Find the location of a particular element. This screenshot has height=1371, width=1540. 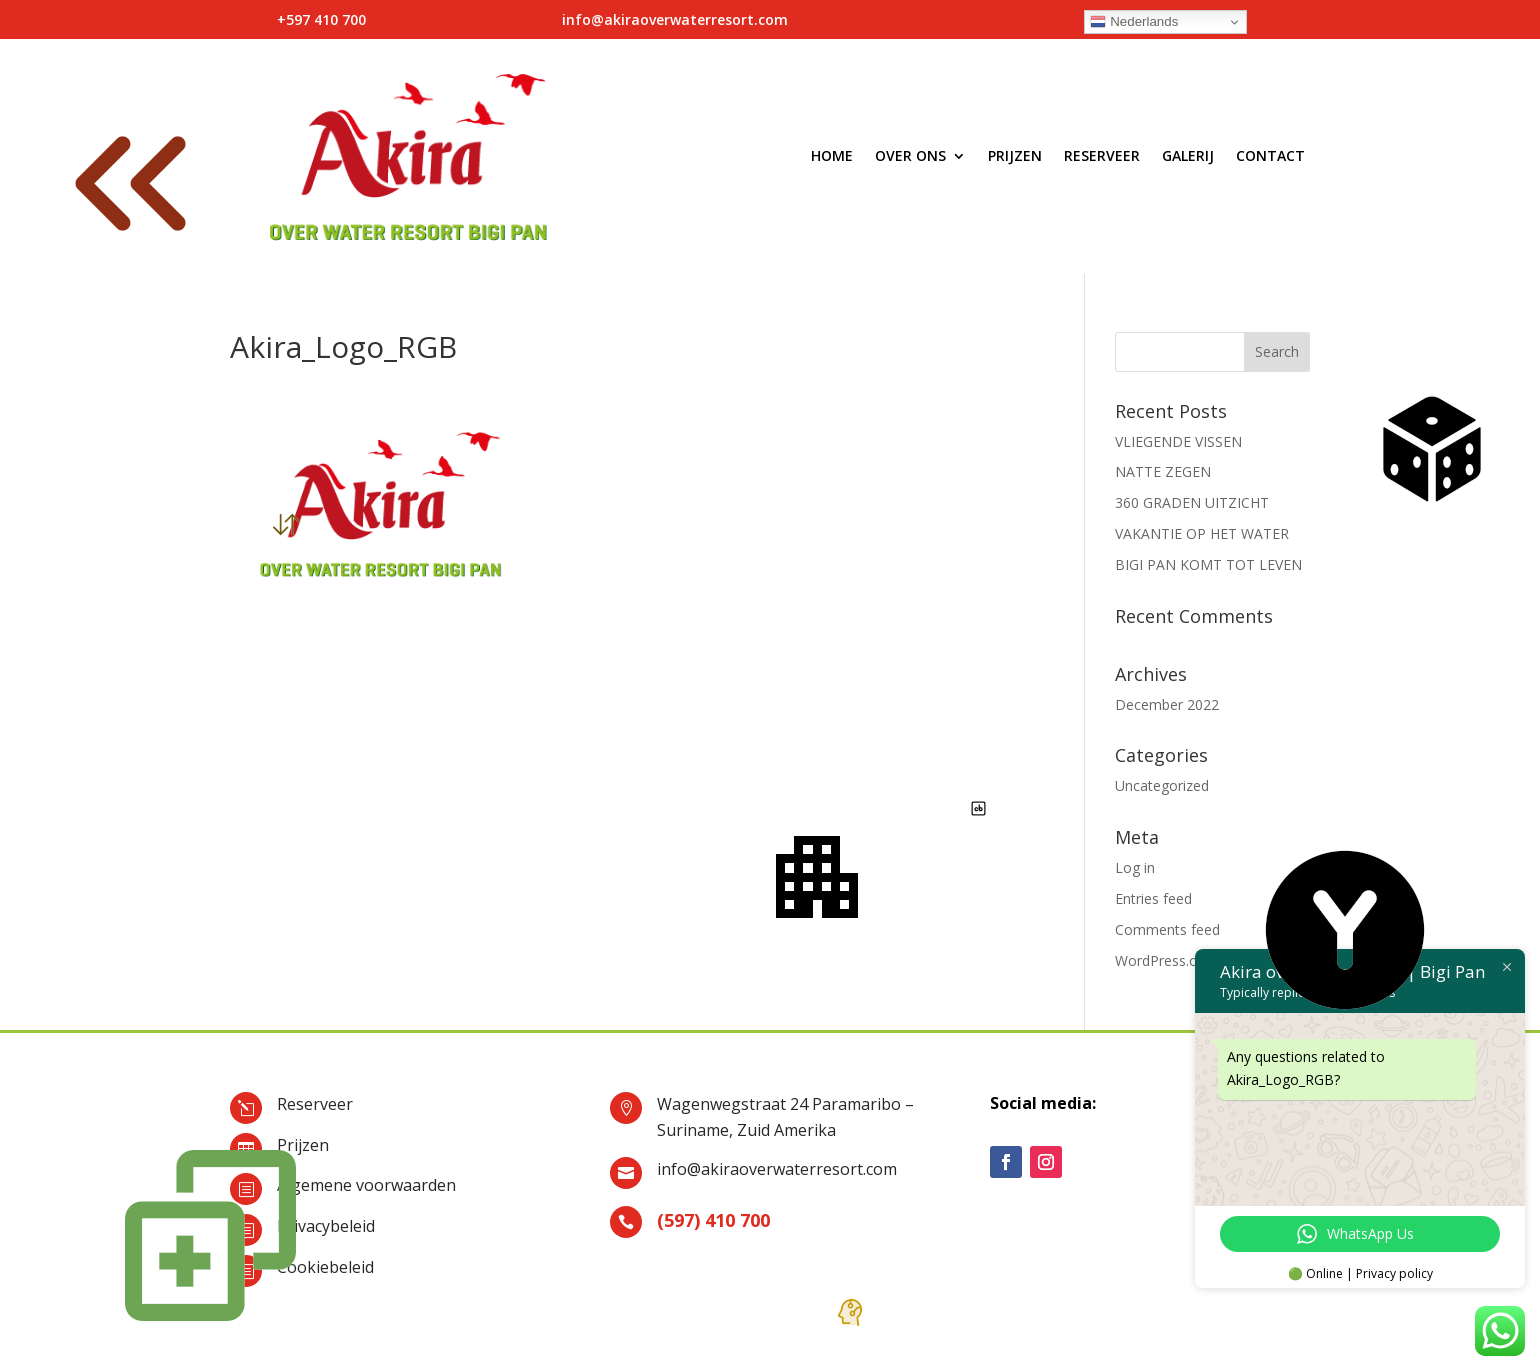

swap or reorder items vertically is located at coordinates (286, 524).